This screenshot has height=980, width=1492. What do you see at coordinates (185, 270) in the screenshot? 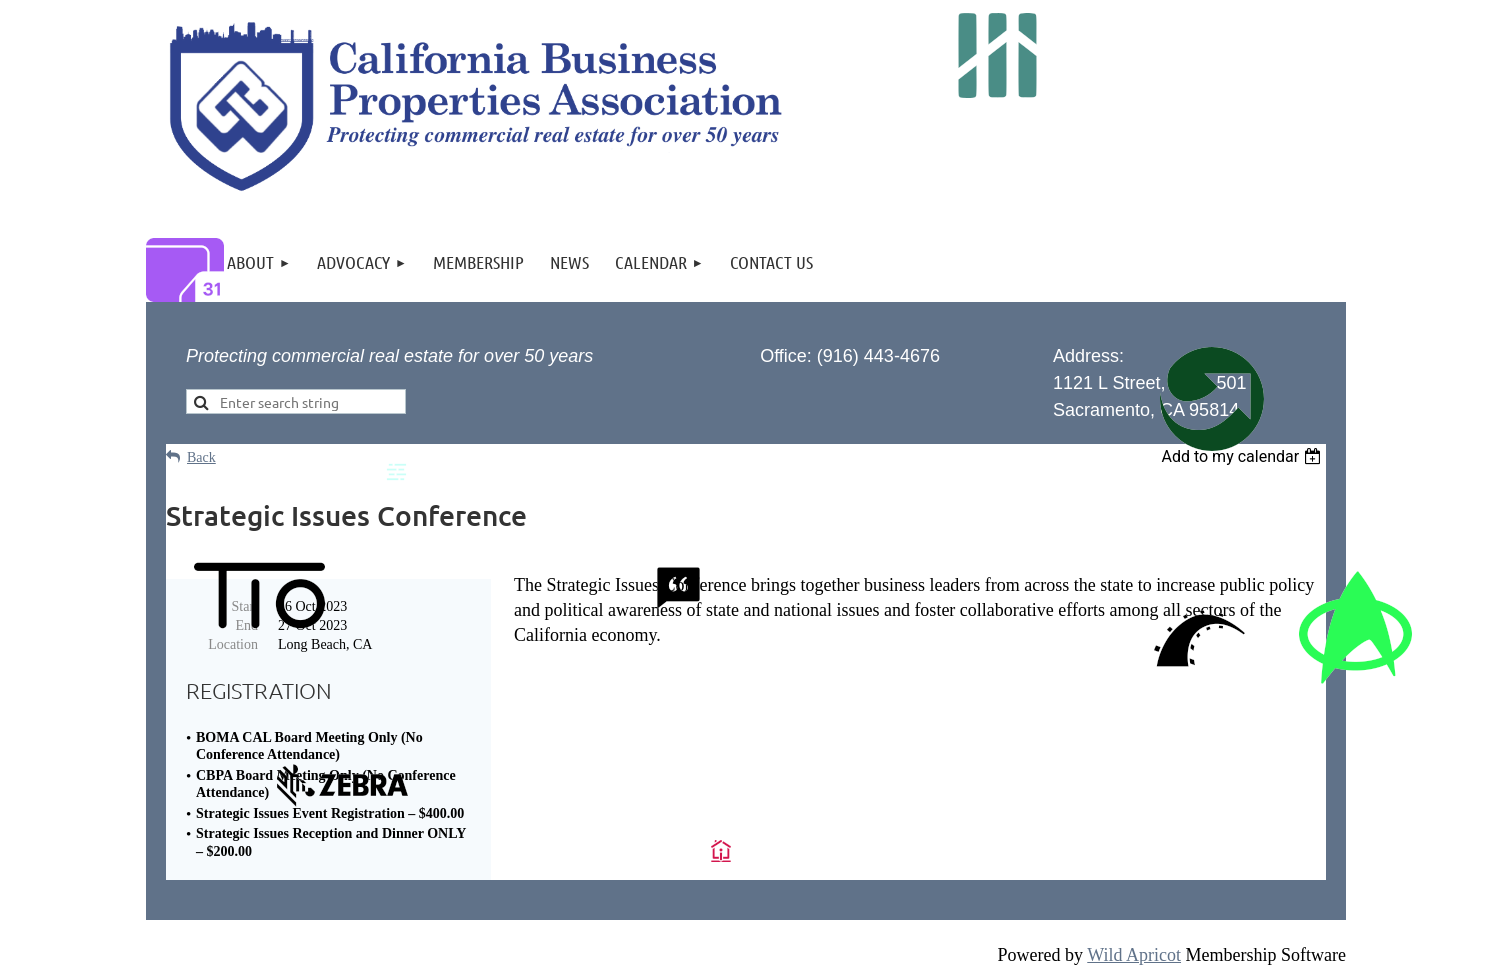
I see `open Proton Calendar app` at bounding box center [185, 270].